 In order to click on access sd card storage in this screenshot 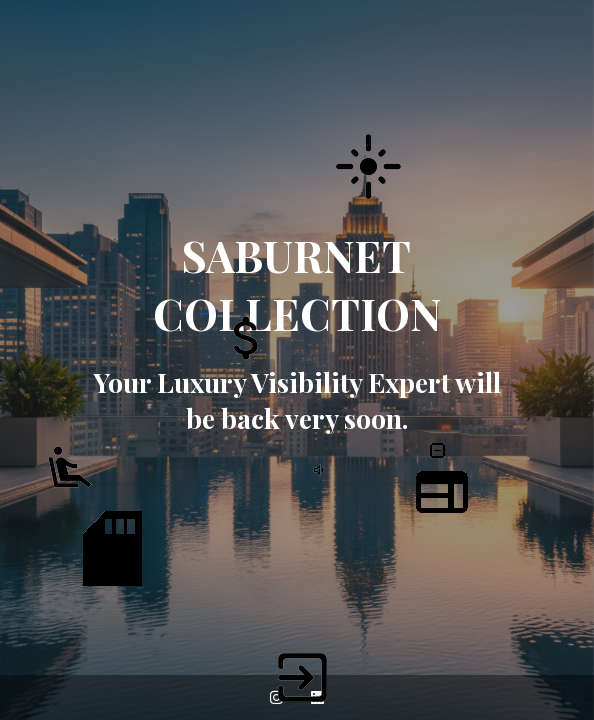, I will do `click(112, 548)`.